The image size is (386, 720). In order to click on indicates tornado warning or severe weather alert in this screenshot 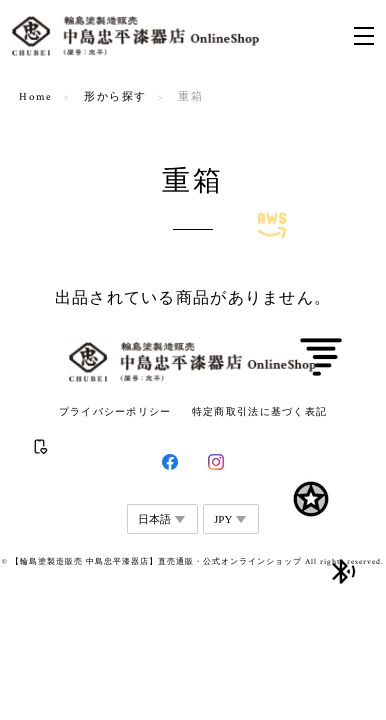, I will do `click(321, 357)`.